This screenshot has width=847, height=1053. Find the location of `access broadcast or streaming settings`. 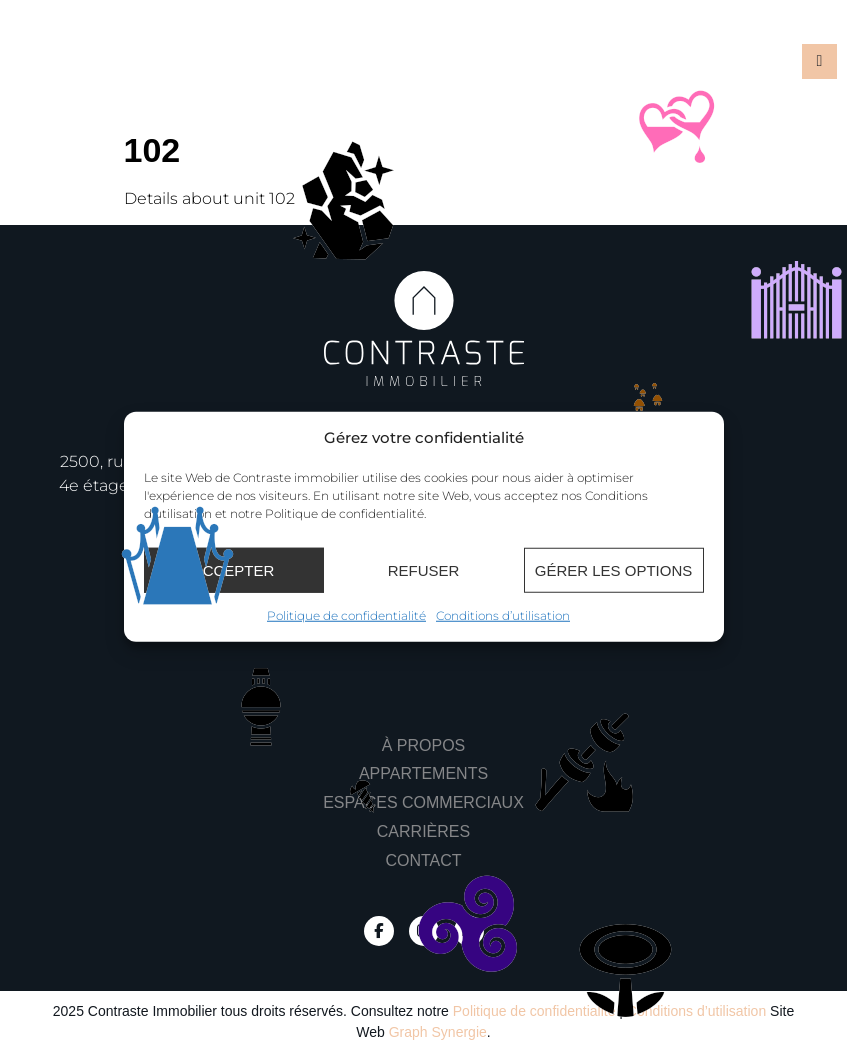

access broadcast or streaming settings is located at coordinates (261, 706).